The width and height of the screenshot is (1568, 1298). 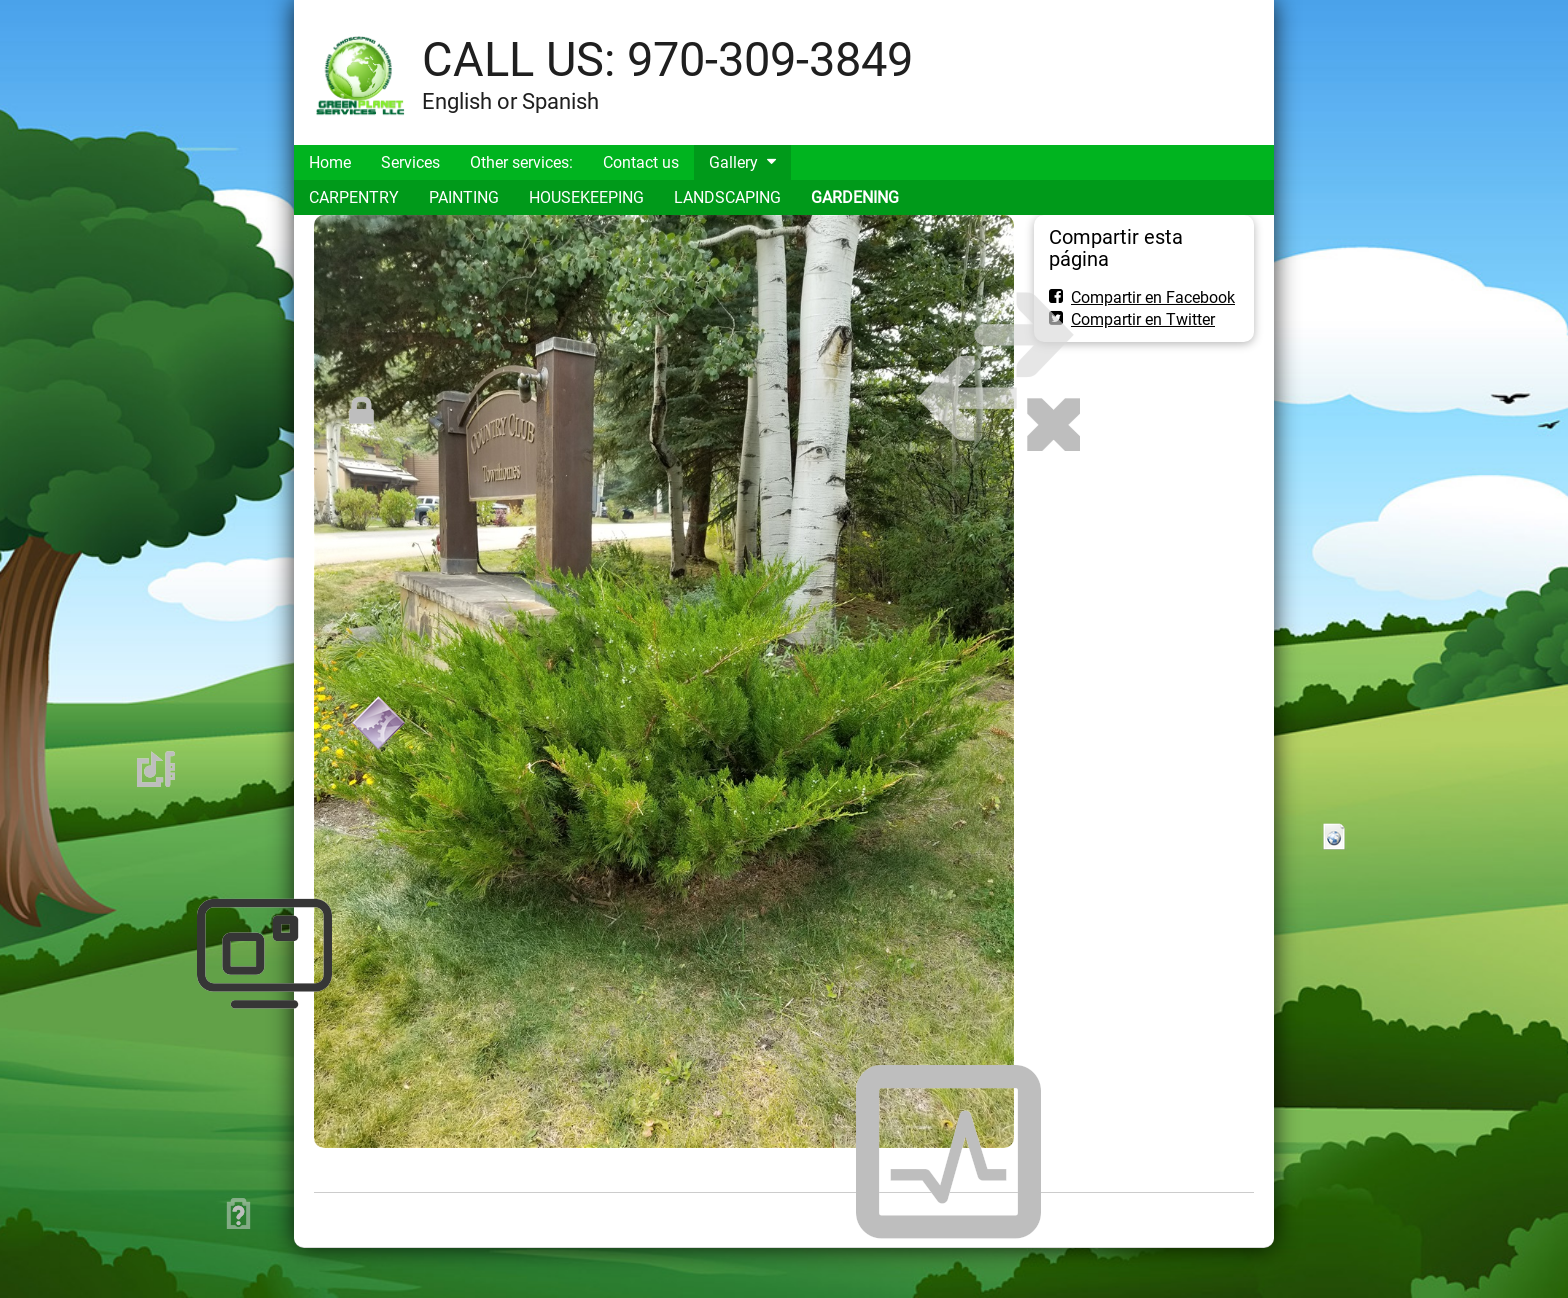 I want to click on indicates a secure connection, so click(x=361, y=411).